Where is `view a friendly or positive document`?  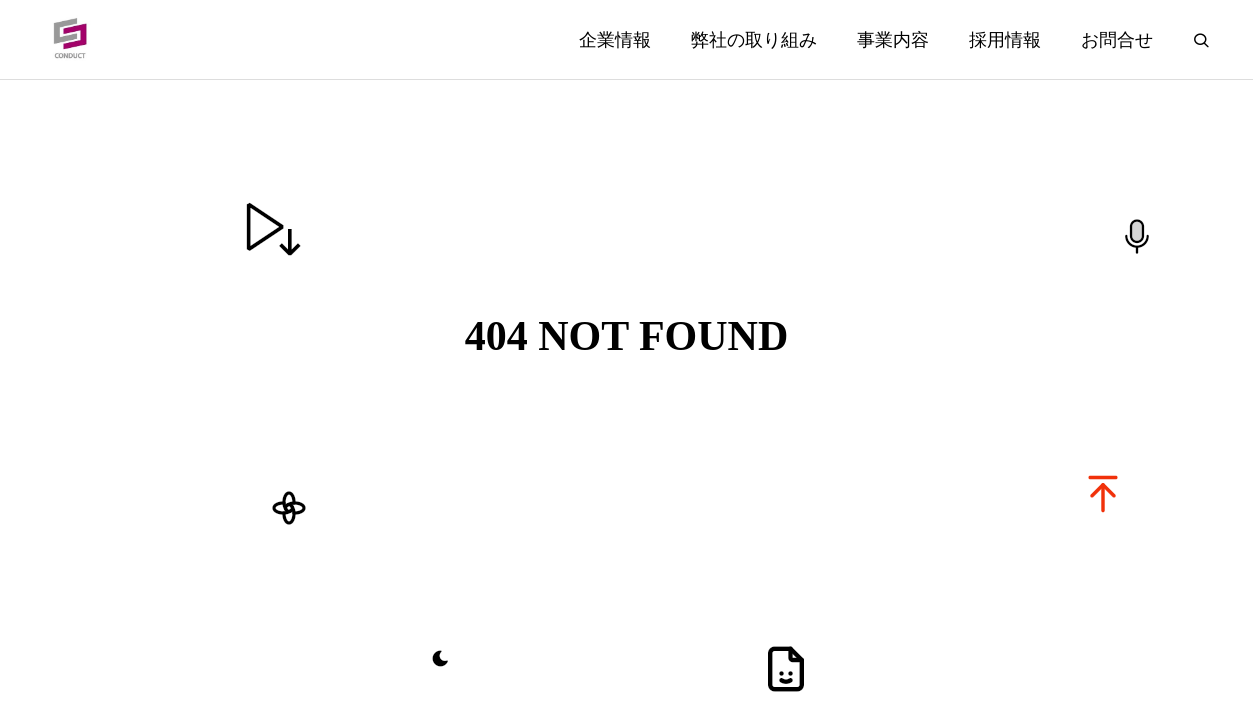
view a friendly or positive document is located at coordinates (786, 669).